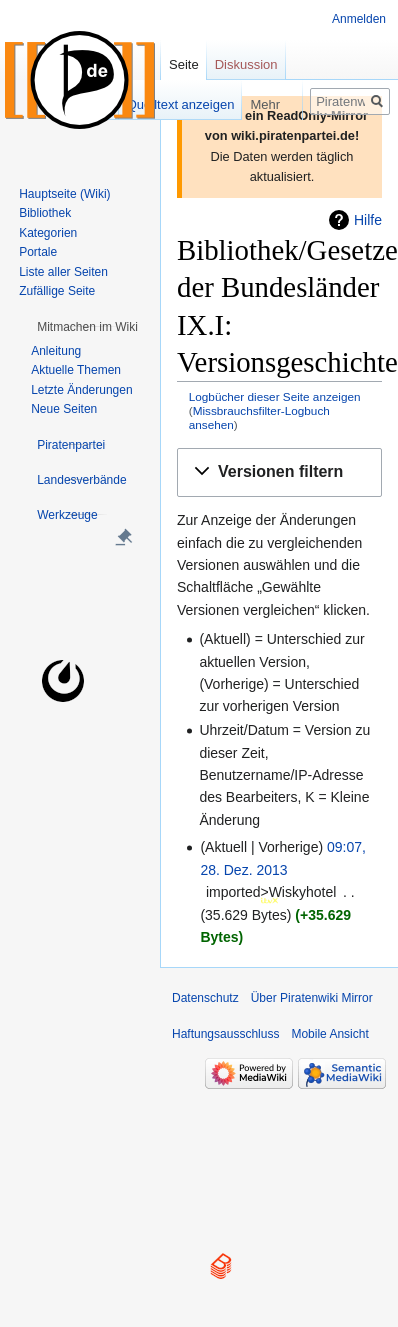 The width and height of the screenshot is (398, 1327). What do you see at coordinates (123, 537) in the screenshot?
I see `place a bid on an auction item` at bounding box center [123, 537].